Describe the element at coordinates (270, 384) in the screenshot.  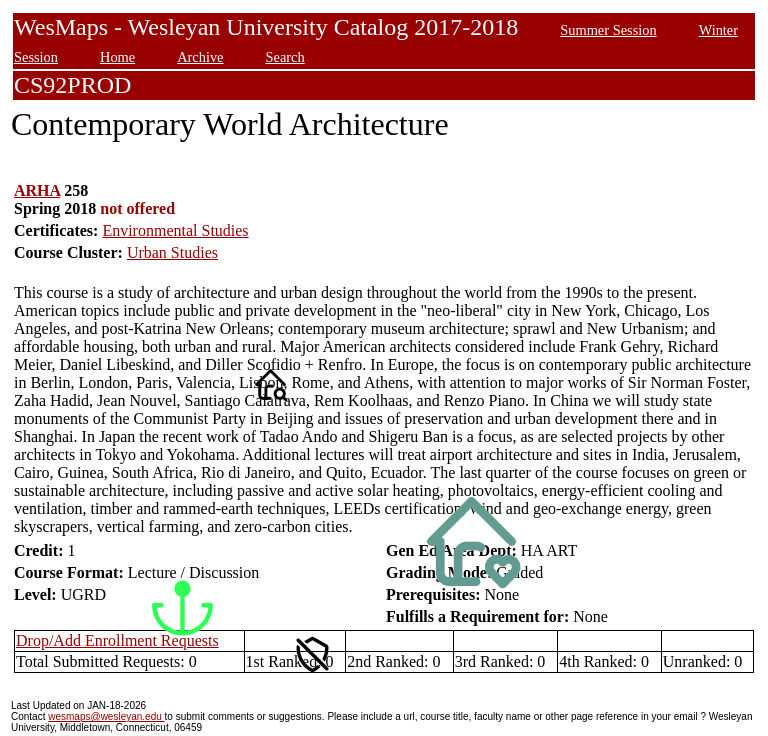
I see `search for homes or properties` at that location.